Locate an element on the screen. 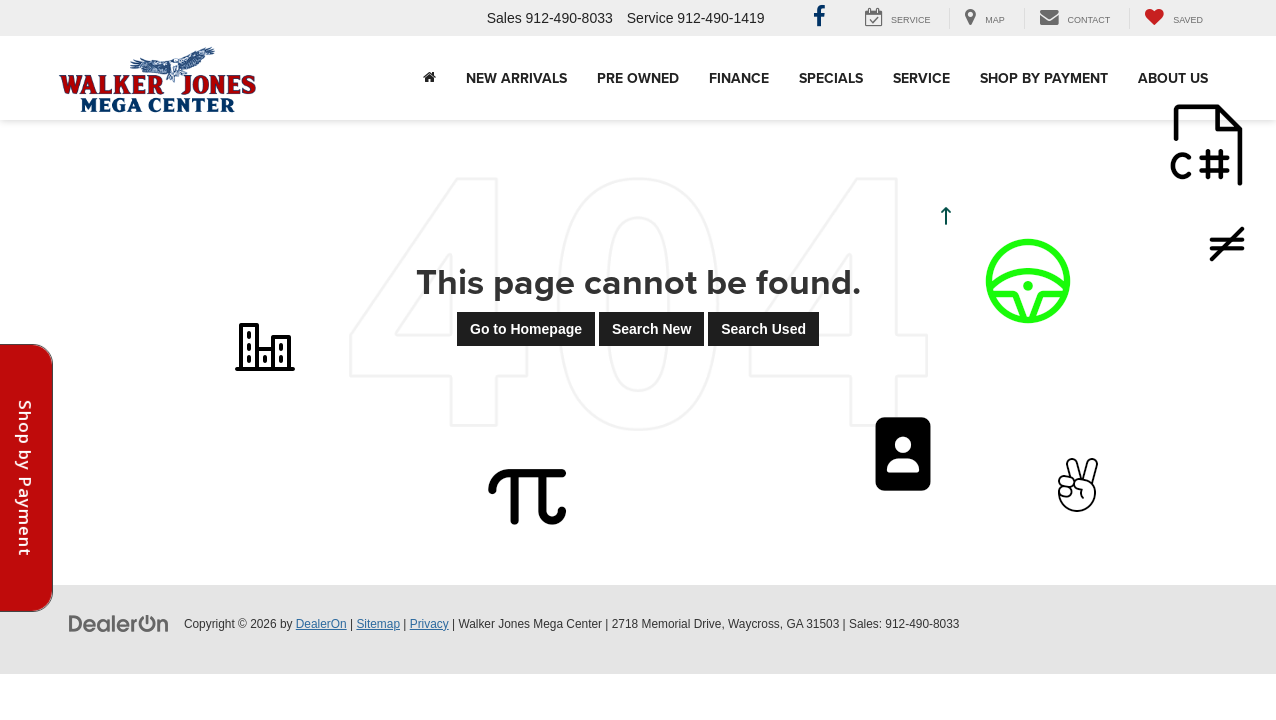 Image resolution: width=1276 pixels, height=720 pixels. indicates values are not equal is located at coordinates (1227, 244).